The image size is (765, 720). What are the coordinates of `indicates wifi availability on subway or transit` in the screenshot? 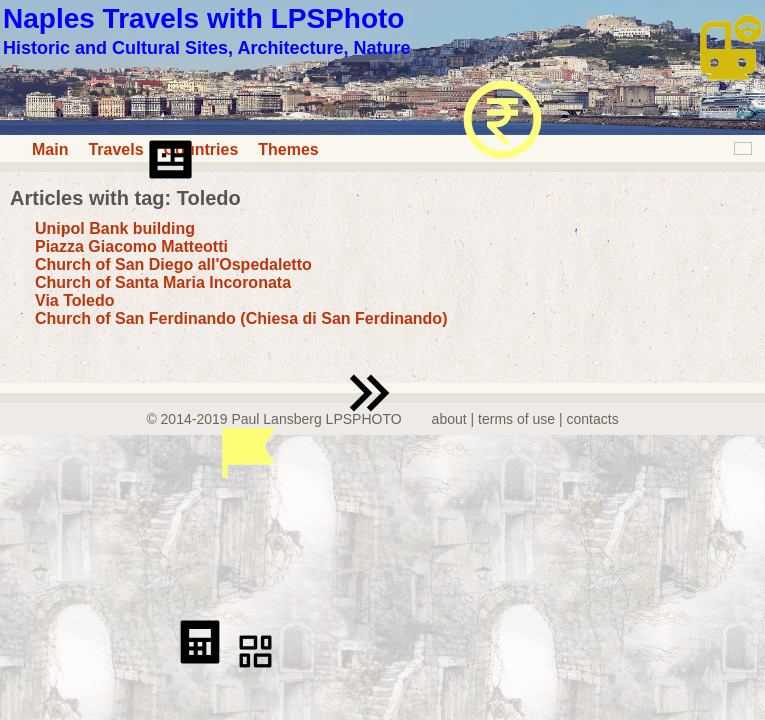 It's located at (728, 49).